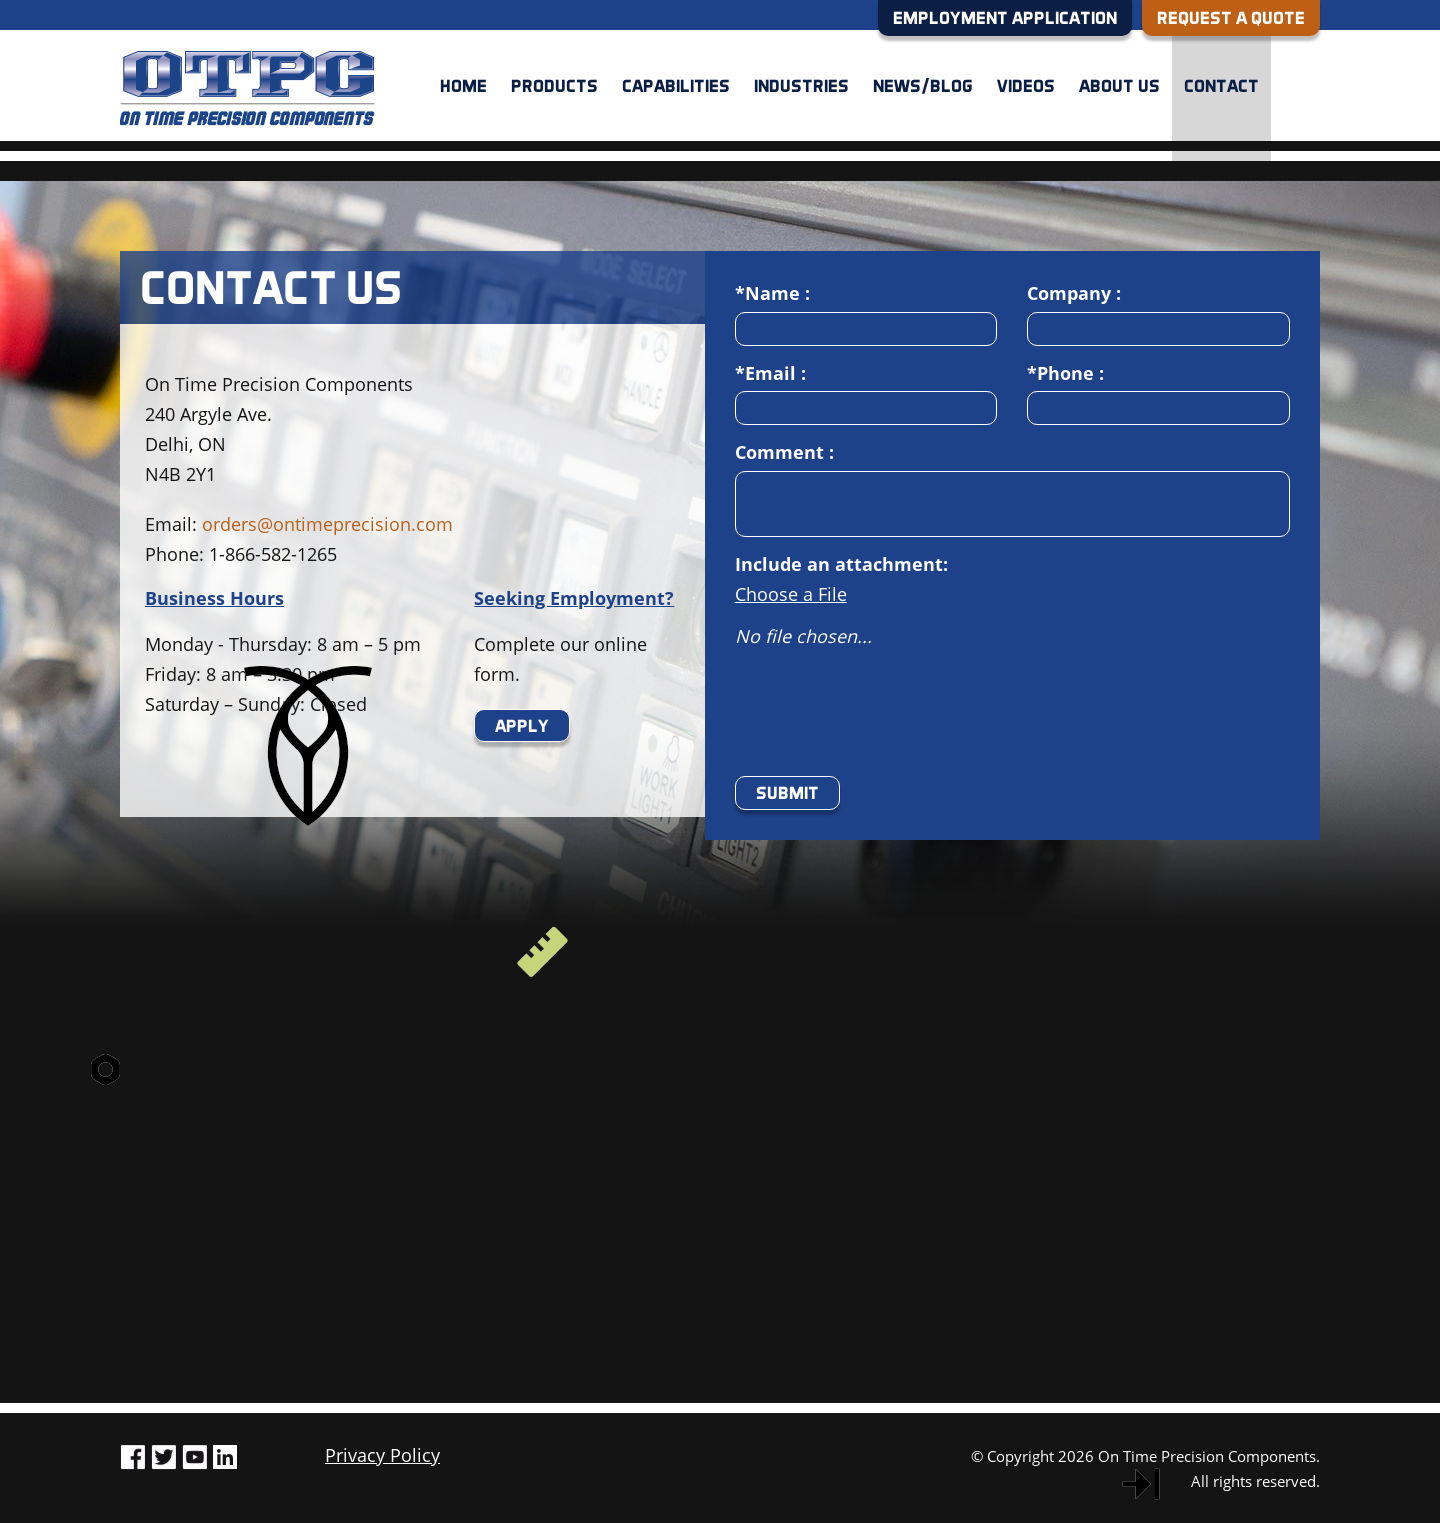 The width and height of the screenshot is (1440, 1523). I want to click on collapse panel to the right, so click(1142, 1484).